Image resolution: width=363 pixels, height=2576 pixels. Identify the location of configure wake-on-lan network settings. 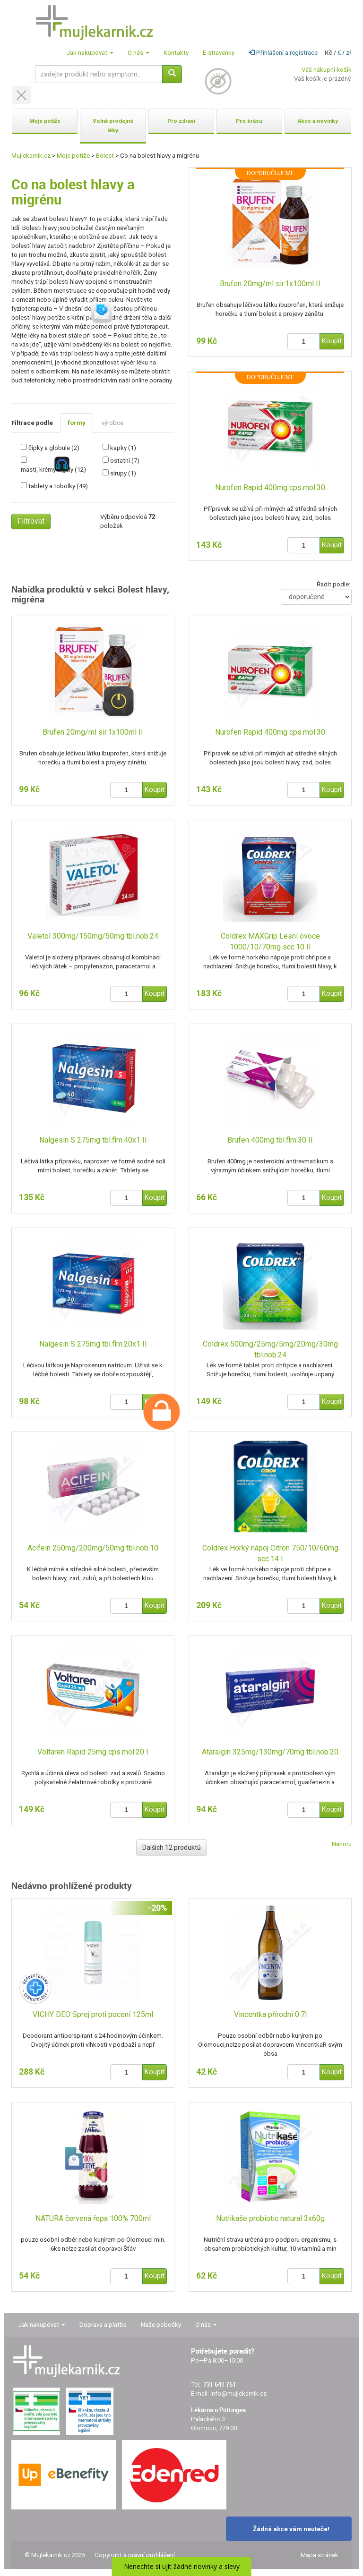
(119, 702).